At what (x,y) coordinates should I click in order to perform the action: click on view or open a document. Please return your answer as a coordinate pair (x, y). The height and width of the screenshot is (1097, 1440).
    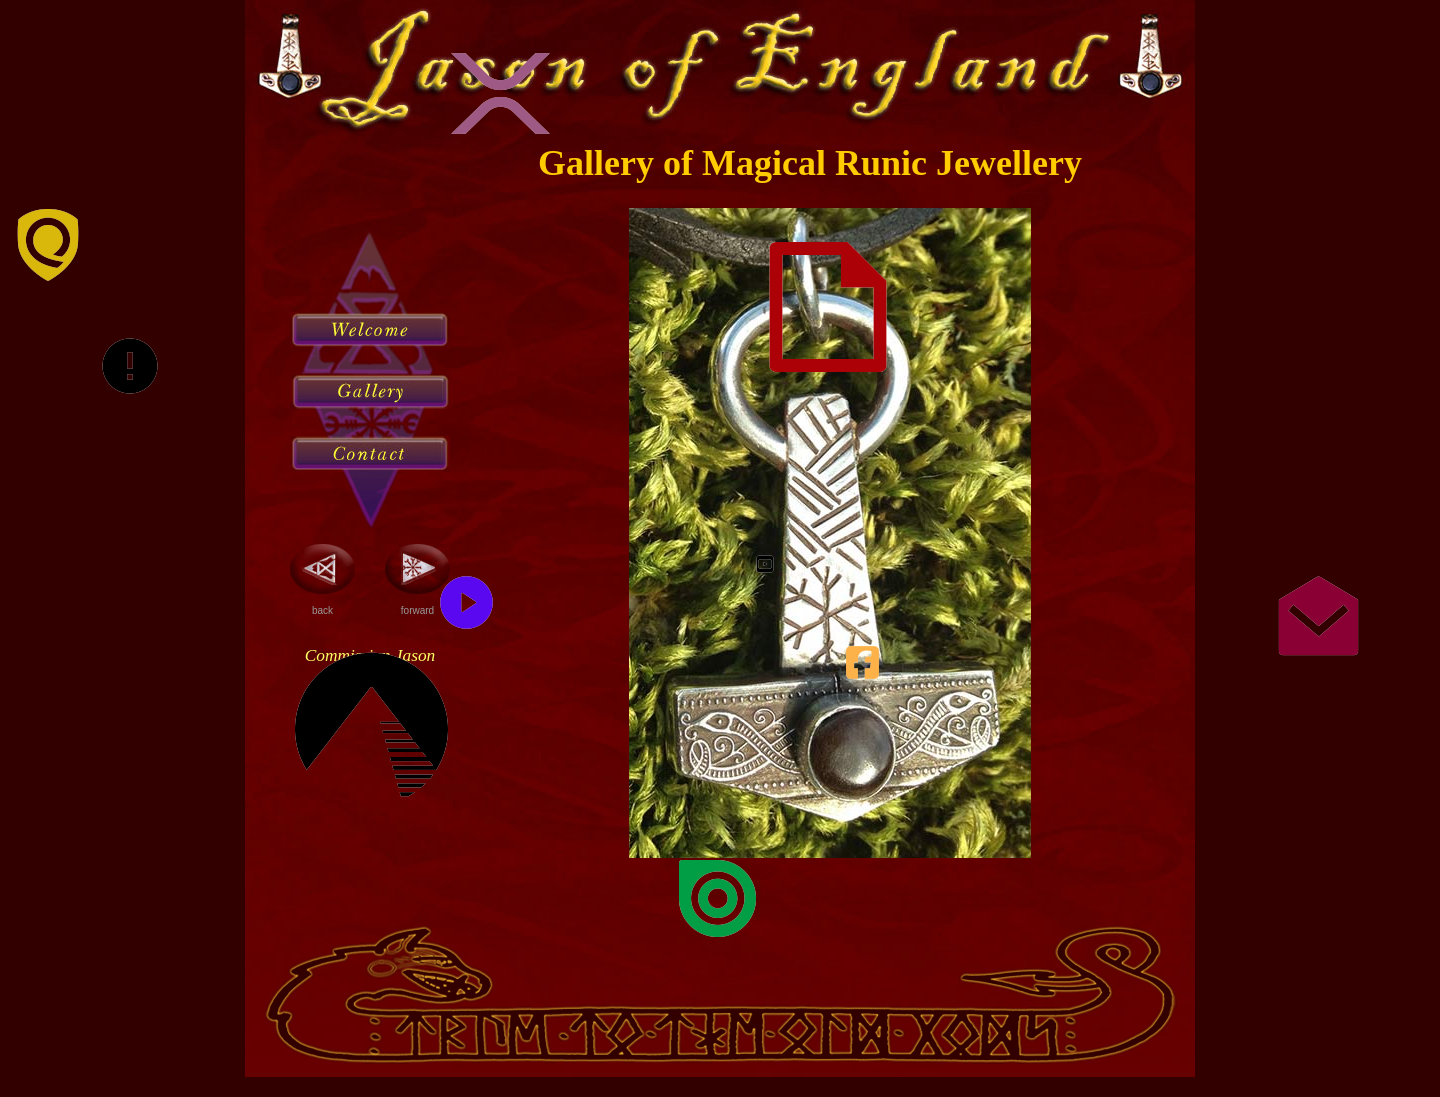
    Looking at the image, I should click on (828, 307).